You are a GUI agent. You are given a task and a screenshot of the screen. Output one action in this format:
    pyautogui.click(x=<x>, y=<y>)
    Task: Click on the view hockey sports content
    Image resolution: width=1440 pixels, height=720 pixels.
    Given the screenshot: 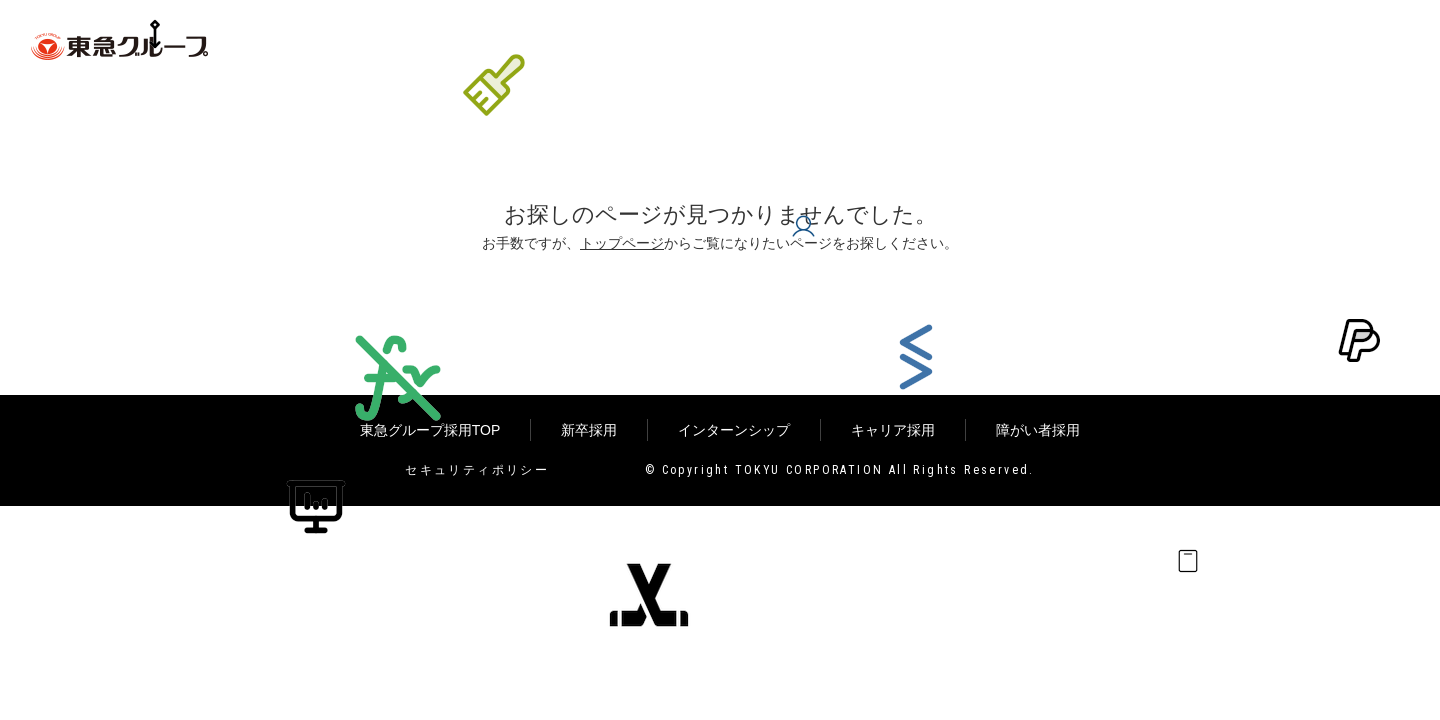 What is the action you would take?
    pyautogui.click(x=649, y=595)
    